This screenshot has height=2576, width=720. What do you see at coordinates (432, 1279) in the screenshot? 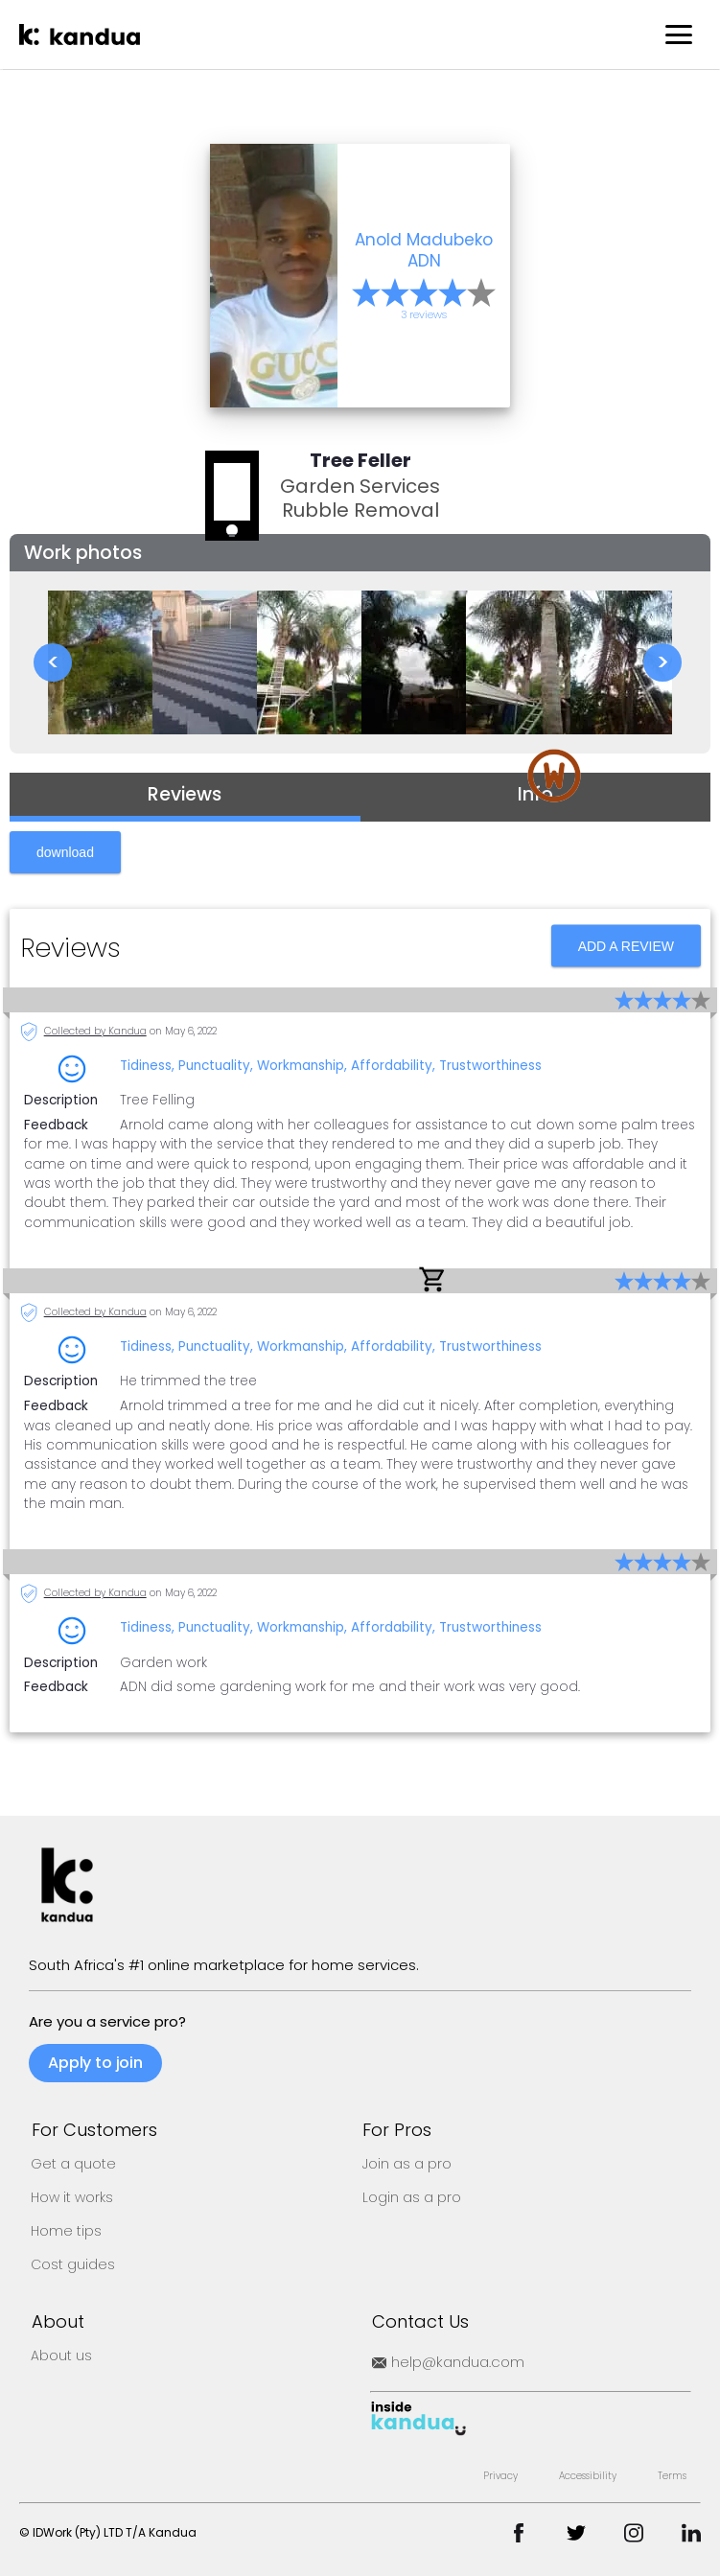
I see `access grocery shopping list or cart` at bounding box center [432, 1279].